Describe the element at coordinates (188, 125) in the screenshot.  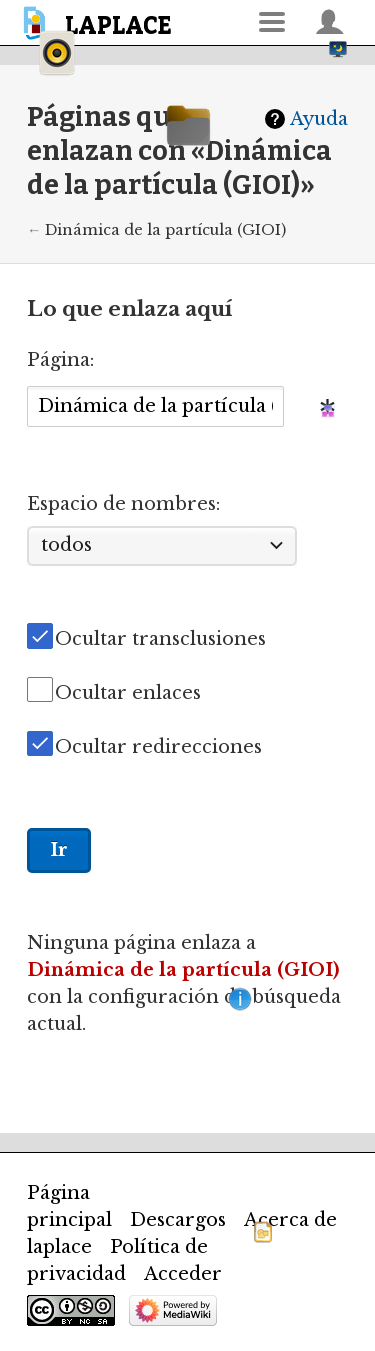
I see `drop files here to move them into this folder` at that location.